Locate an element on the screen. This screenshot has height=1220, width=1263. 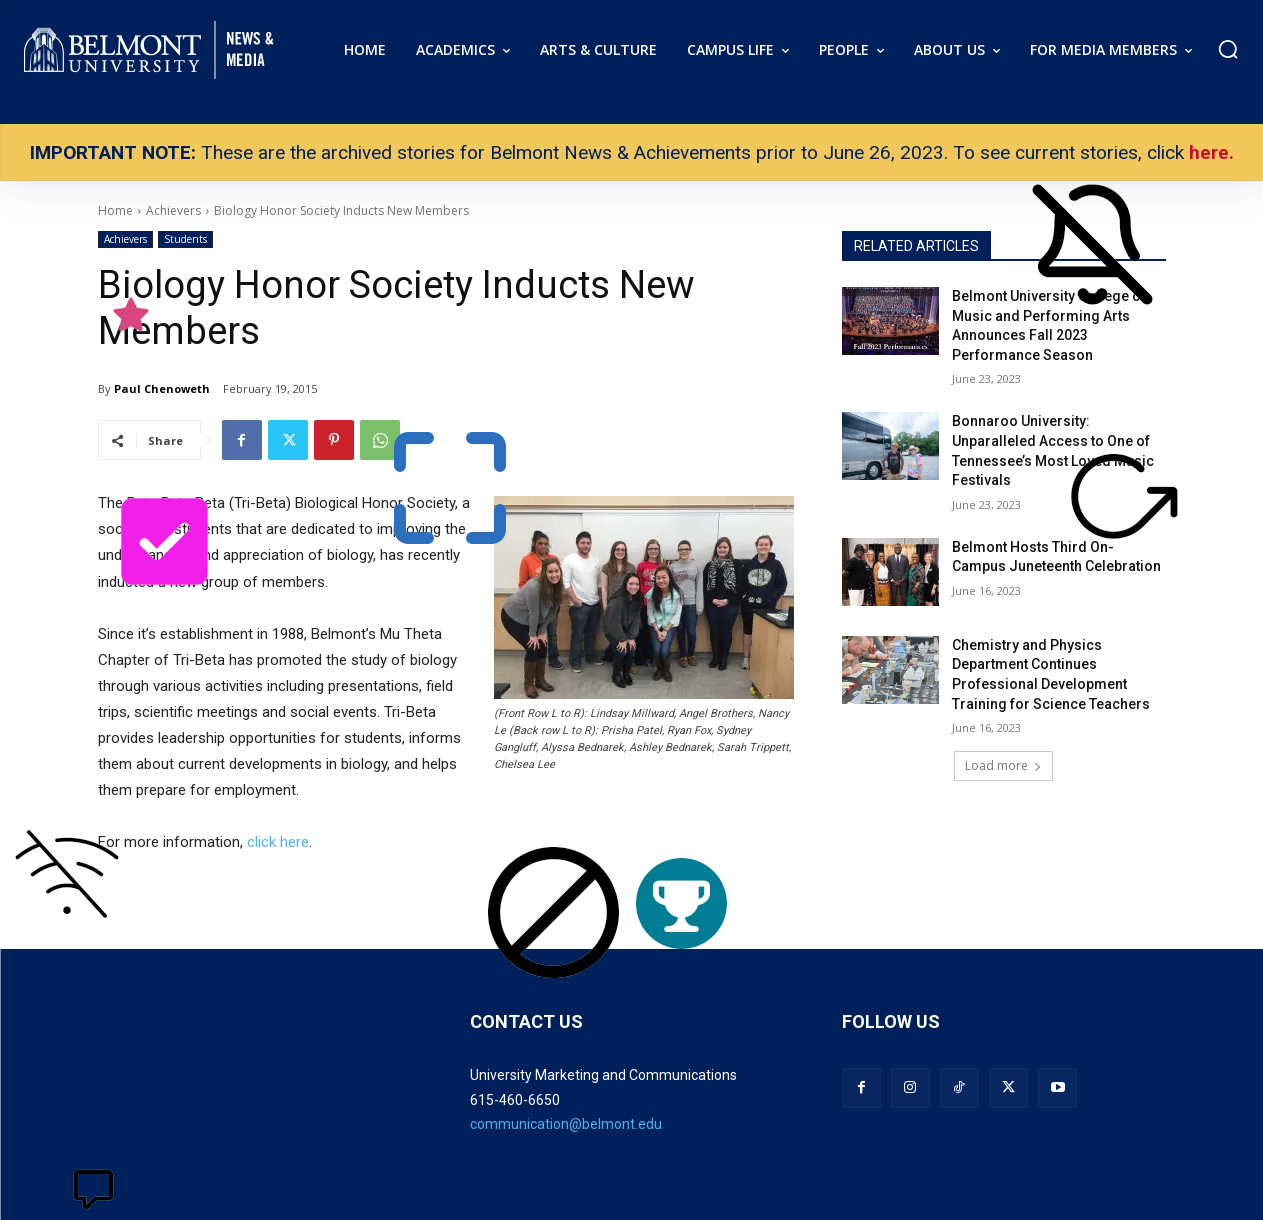
a selected or checked item is located at coordinates (164, 541).